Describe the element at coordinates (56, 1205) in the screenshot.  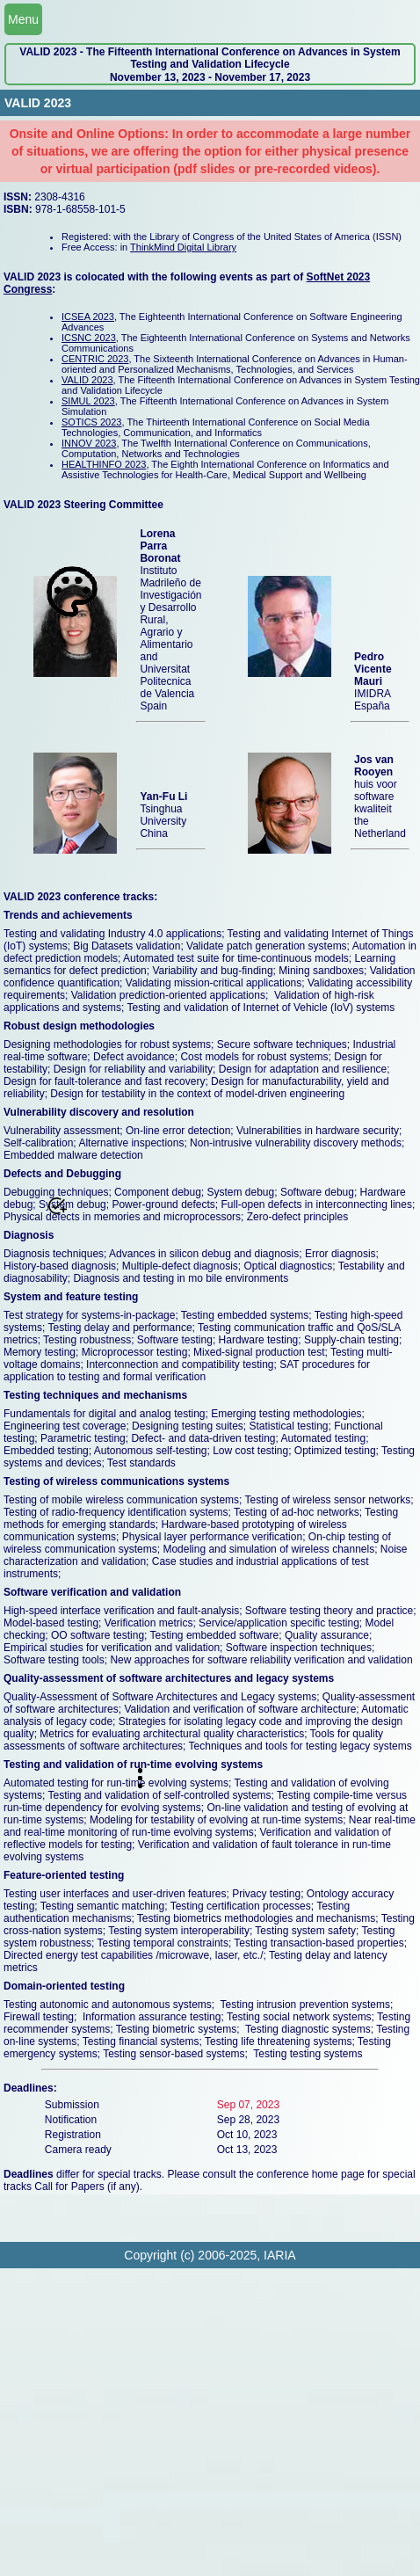
I see `add a new task to your list` at that location.